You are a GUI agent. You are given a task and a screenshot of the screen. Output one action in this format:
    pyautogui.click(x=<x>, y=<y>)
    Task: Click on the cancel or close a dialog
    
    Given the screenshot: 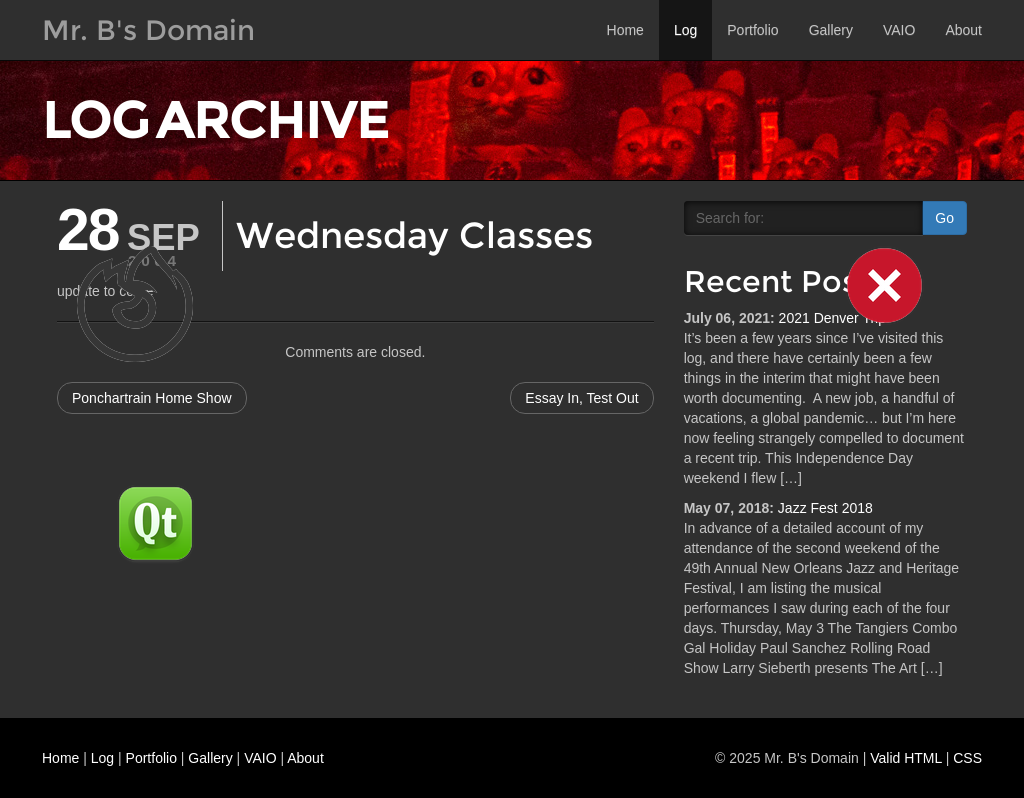 What is the action you would take?
    pyautogui.click(x=884, y=285)
    